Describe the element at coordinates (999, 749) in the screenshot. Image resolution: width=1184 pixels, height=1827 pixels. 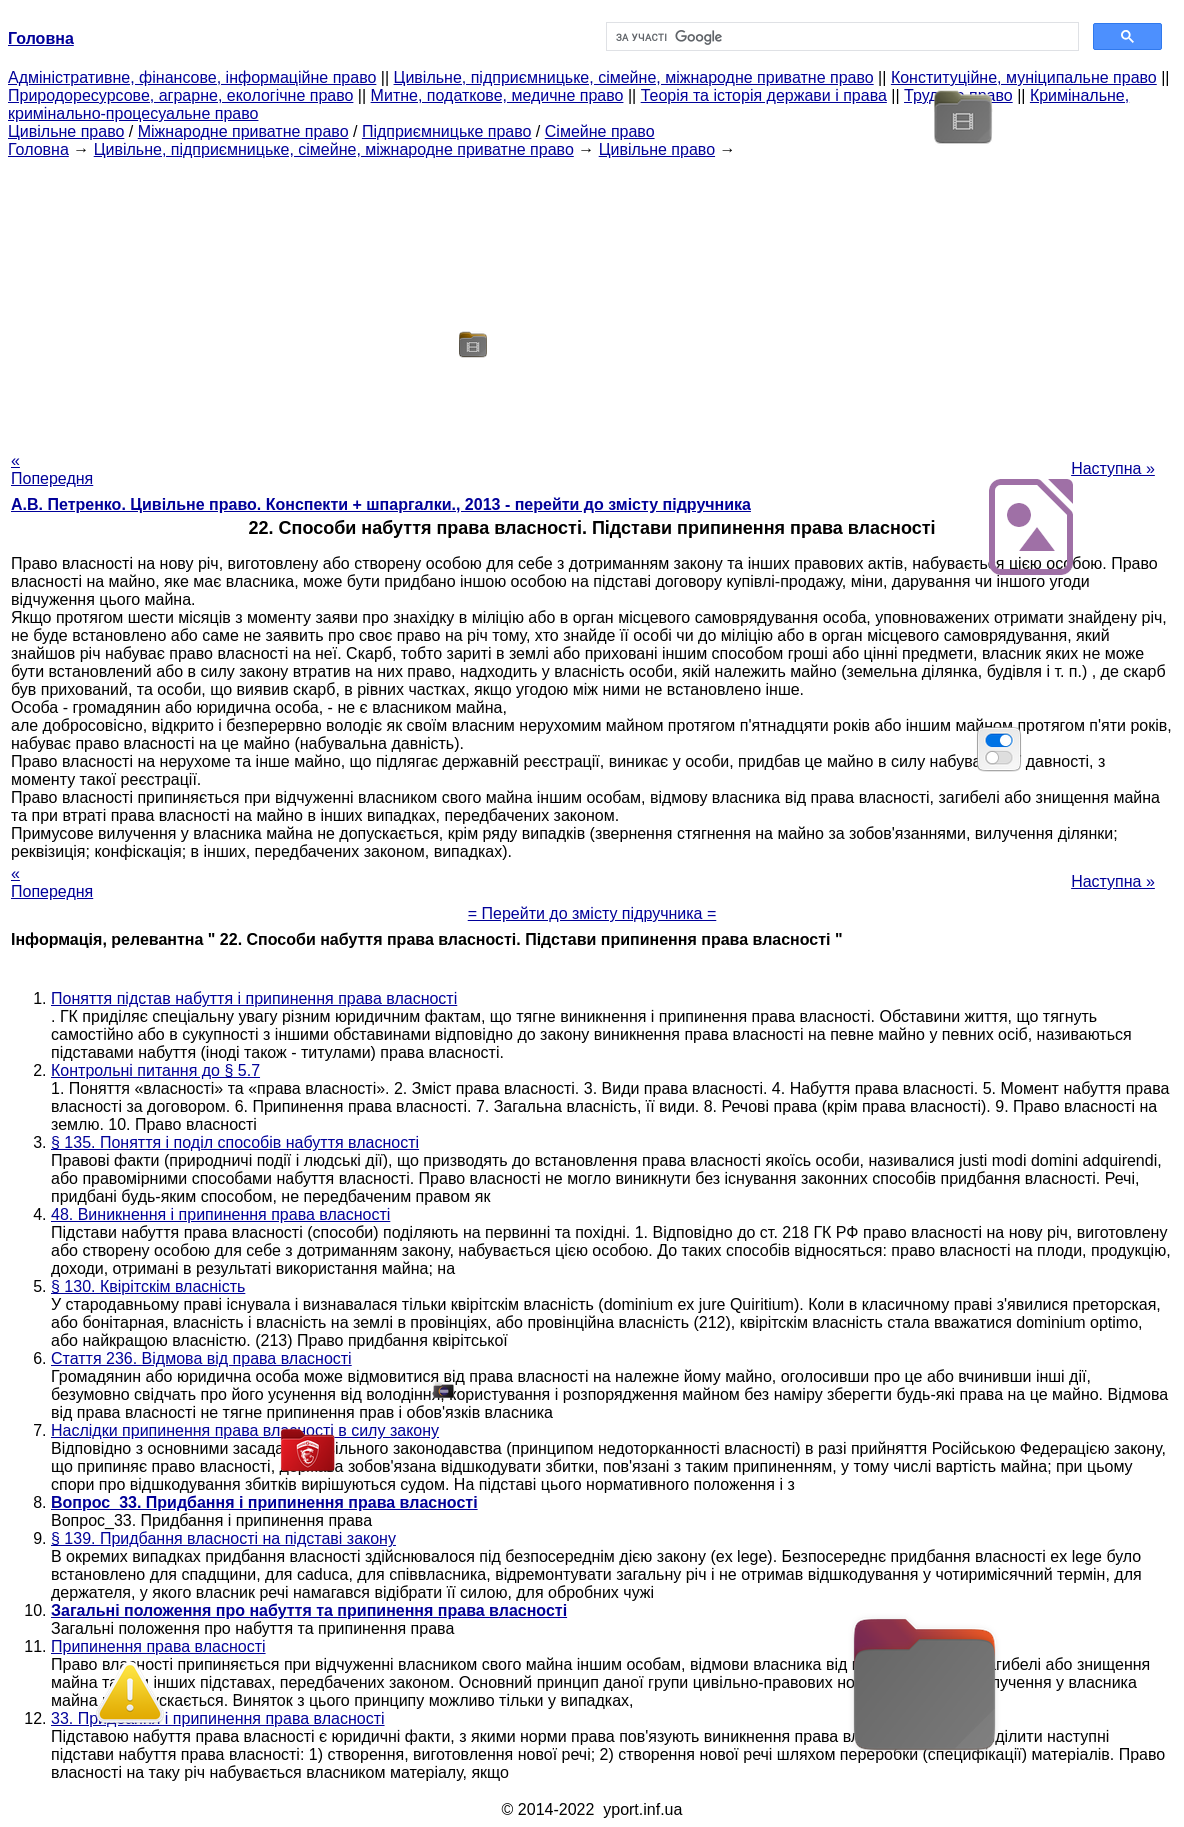
I see `open gnome tweaks to customize desktop settings` at that location.